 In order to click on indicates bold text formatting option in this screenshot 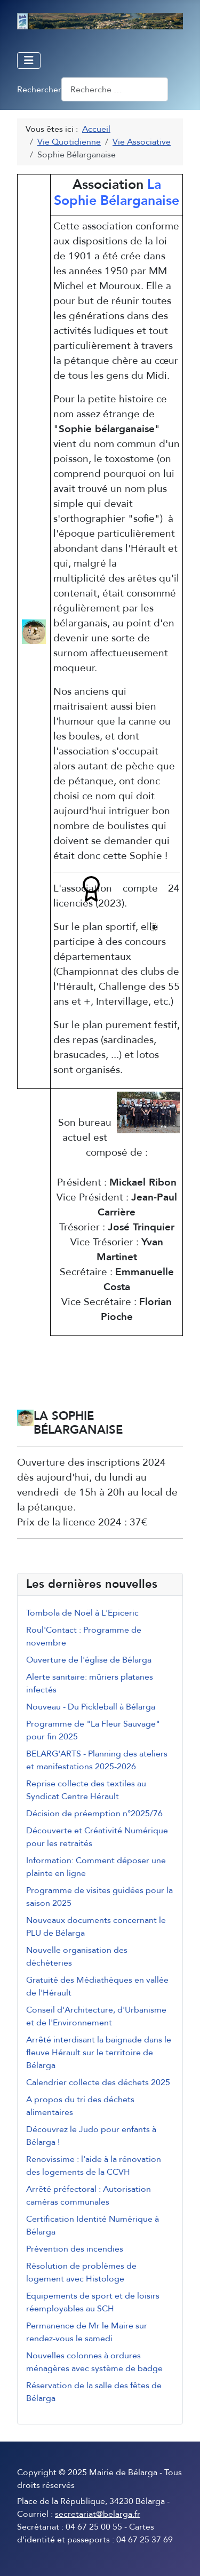, I will do `click(154, 927)`.